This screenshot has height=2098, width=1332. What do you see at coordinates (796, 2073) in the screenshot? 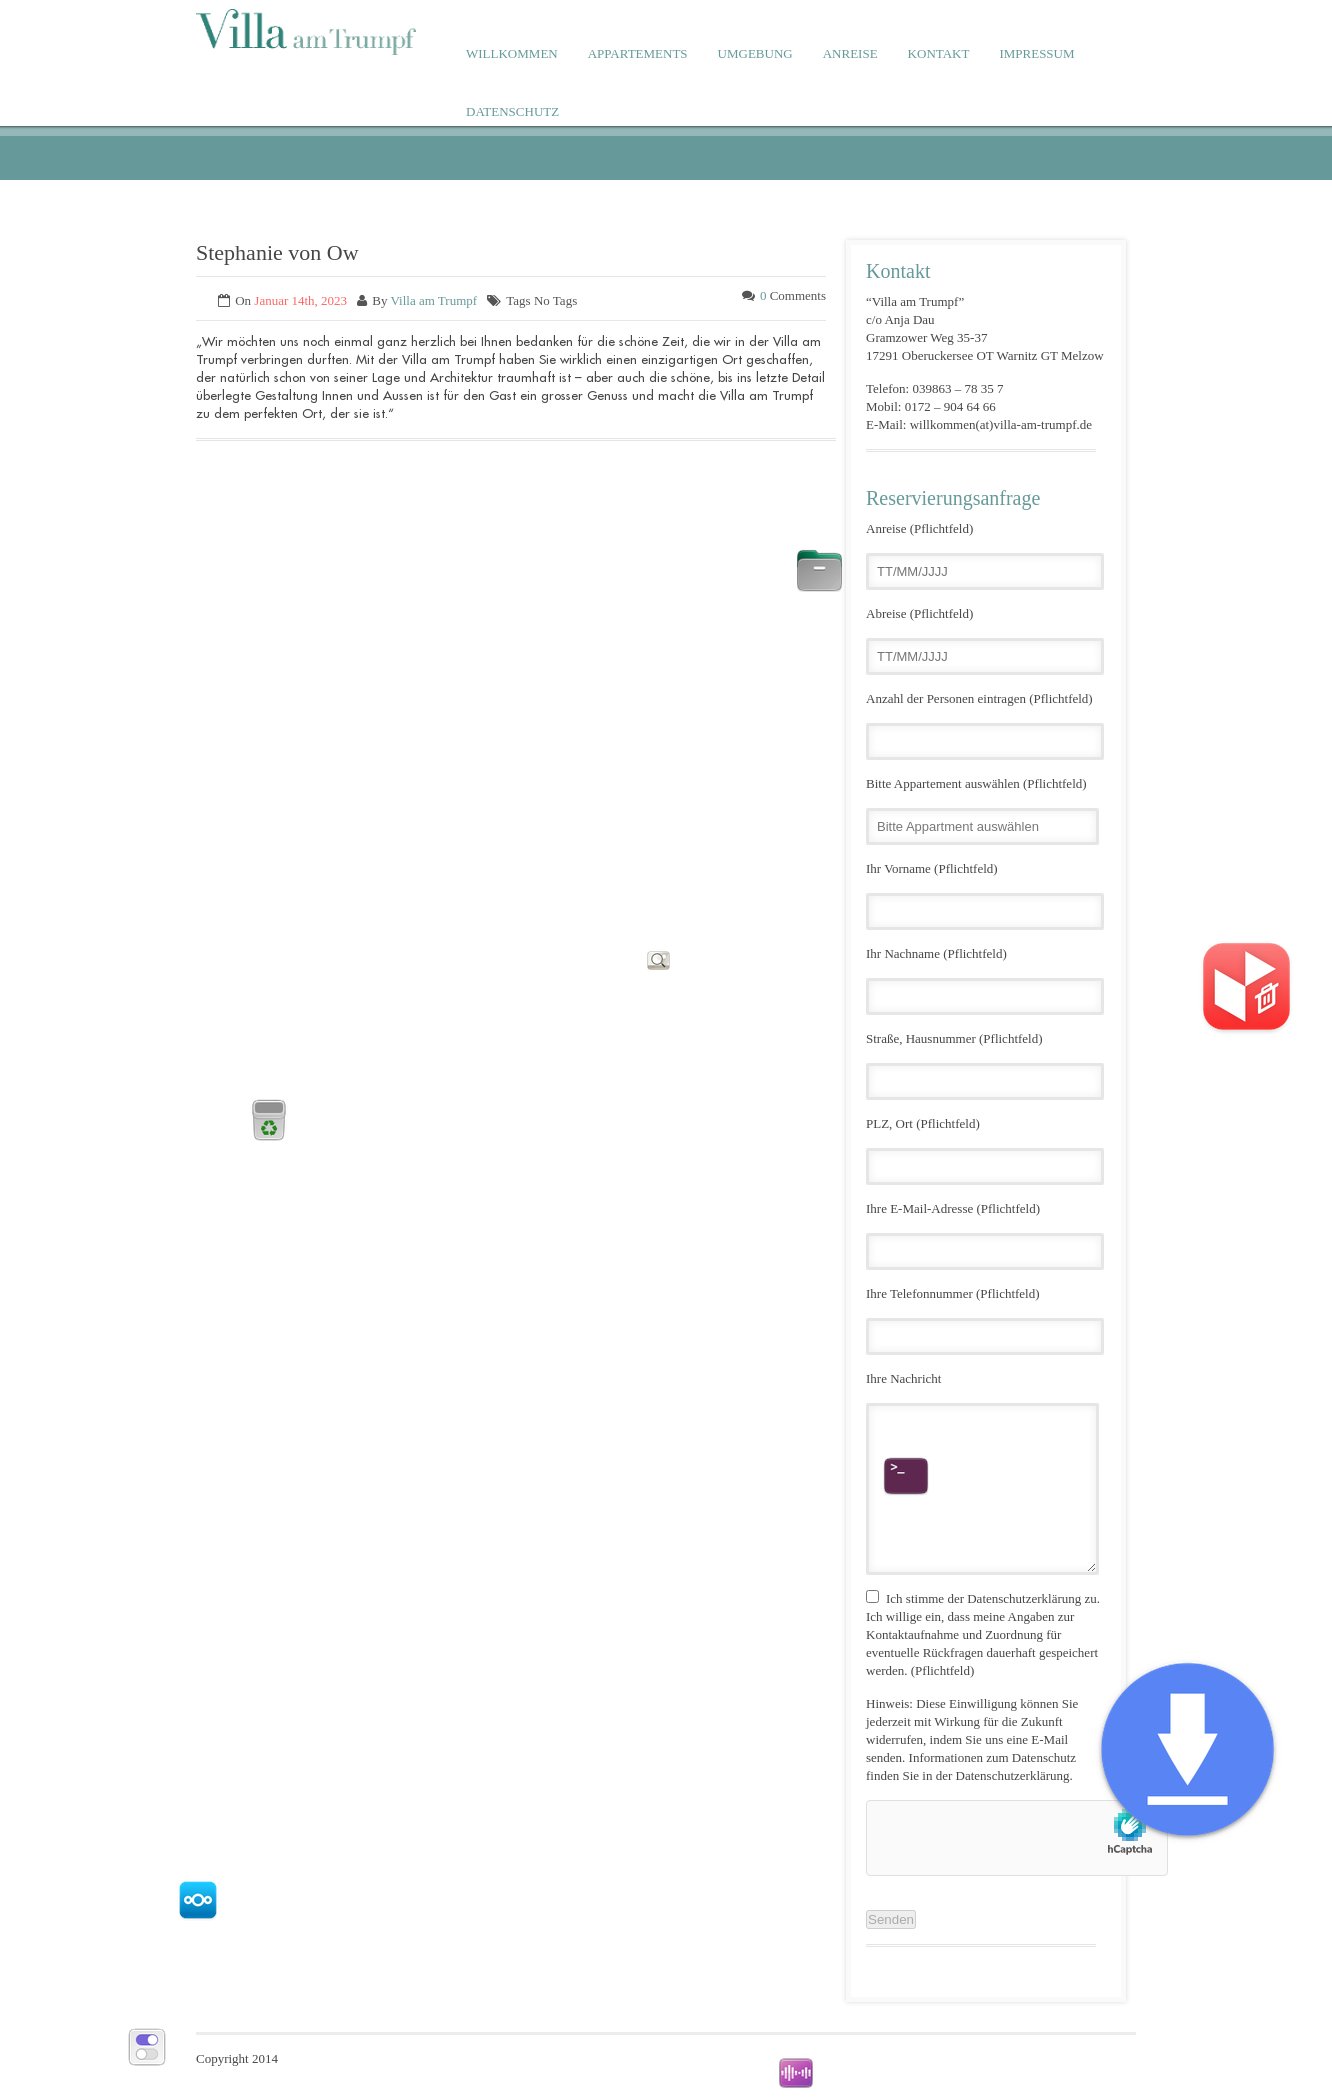
I see `open sound recorder app` at bounding box center [796, 2073].